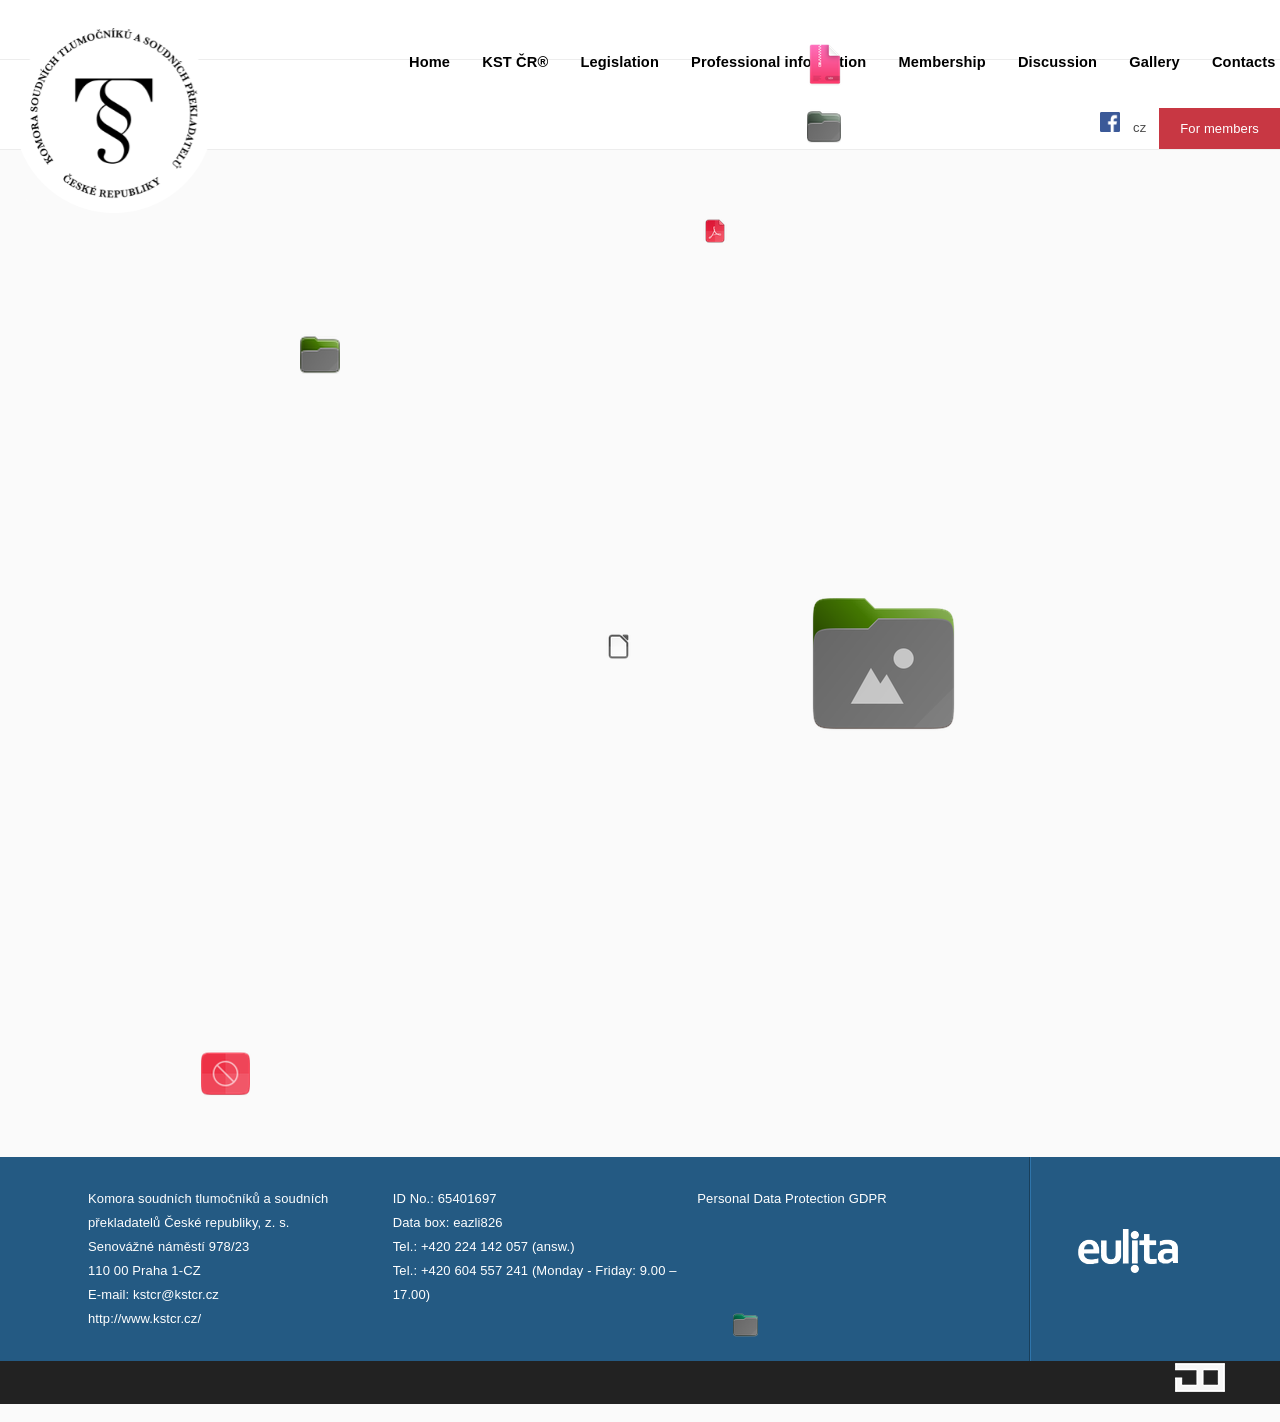 The image size is (1280, 1422). I want to click on indicates image failed to load, so click(225, 1072).